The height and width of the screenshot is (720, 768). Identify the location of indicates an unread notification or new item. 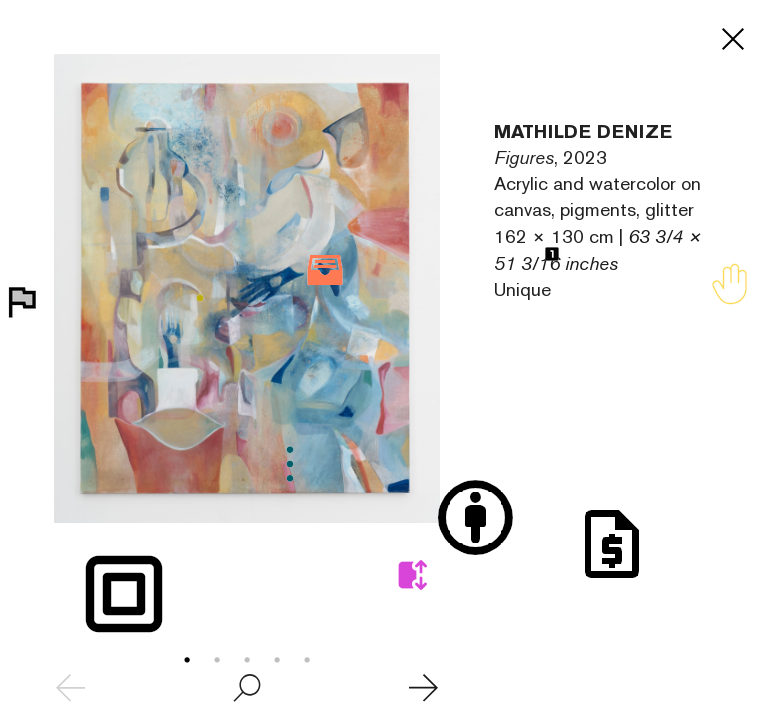
(200, 298).